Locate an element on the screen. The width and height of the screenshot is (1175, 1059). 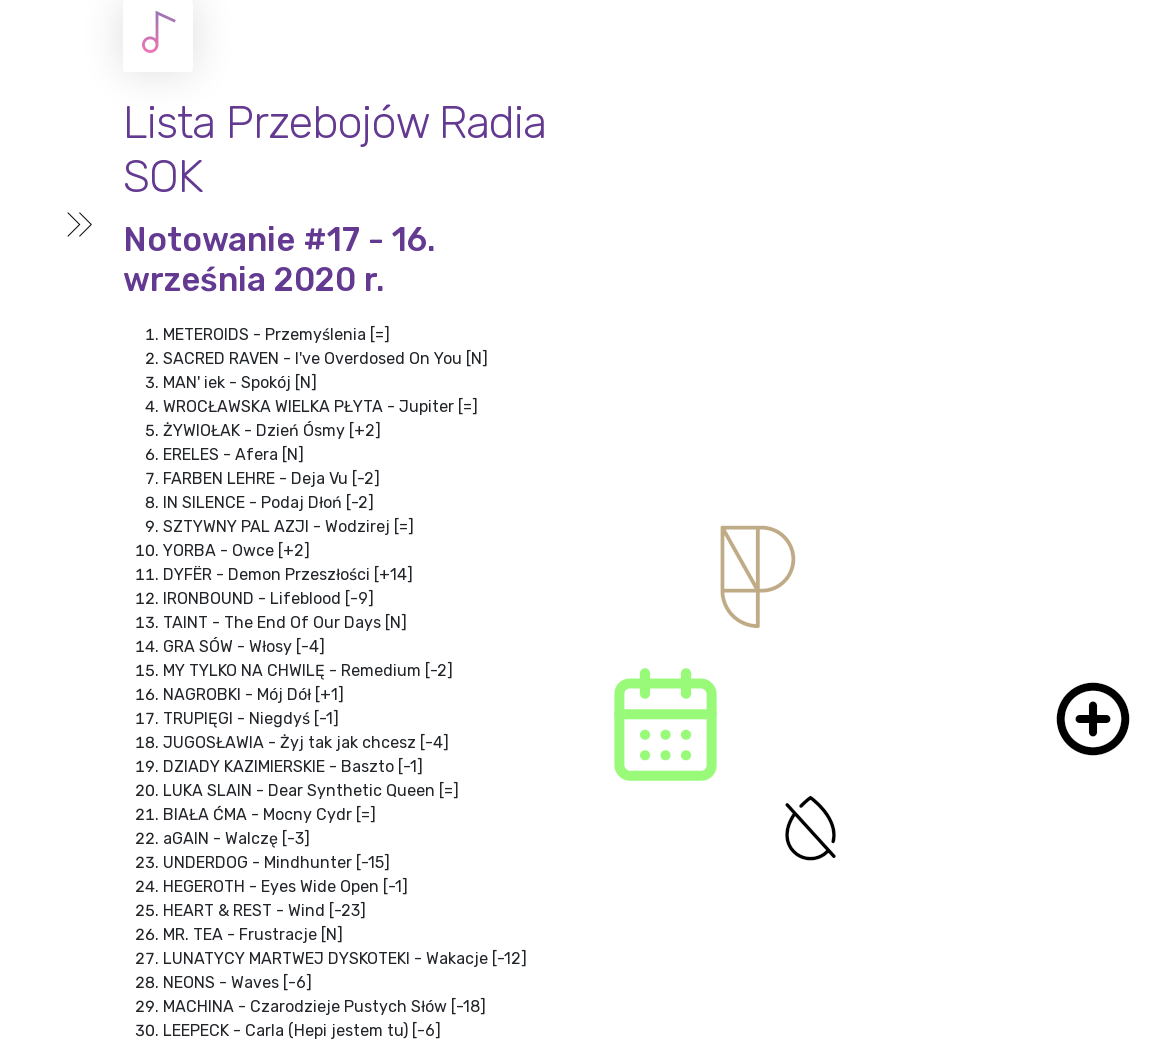
disable water or liquid detection is located at coordinates (810, 830).